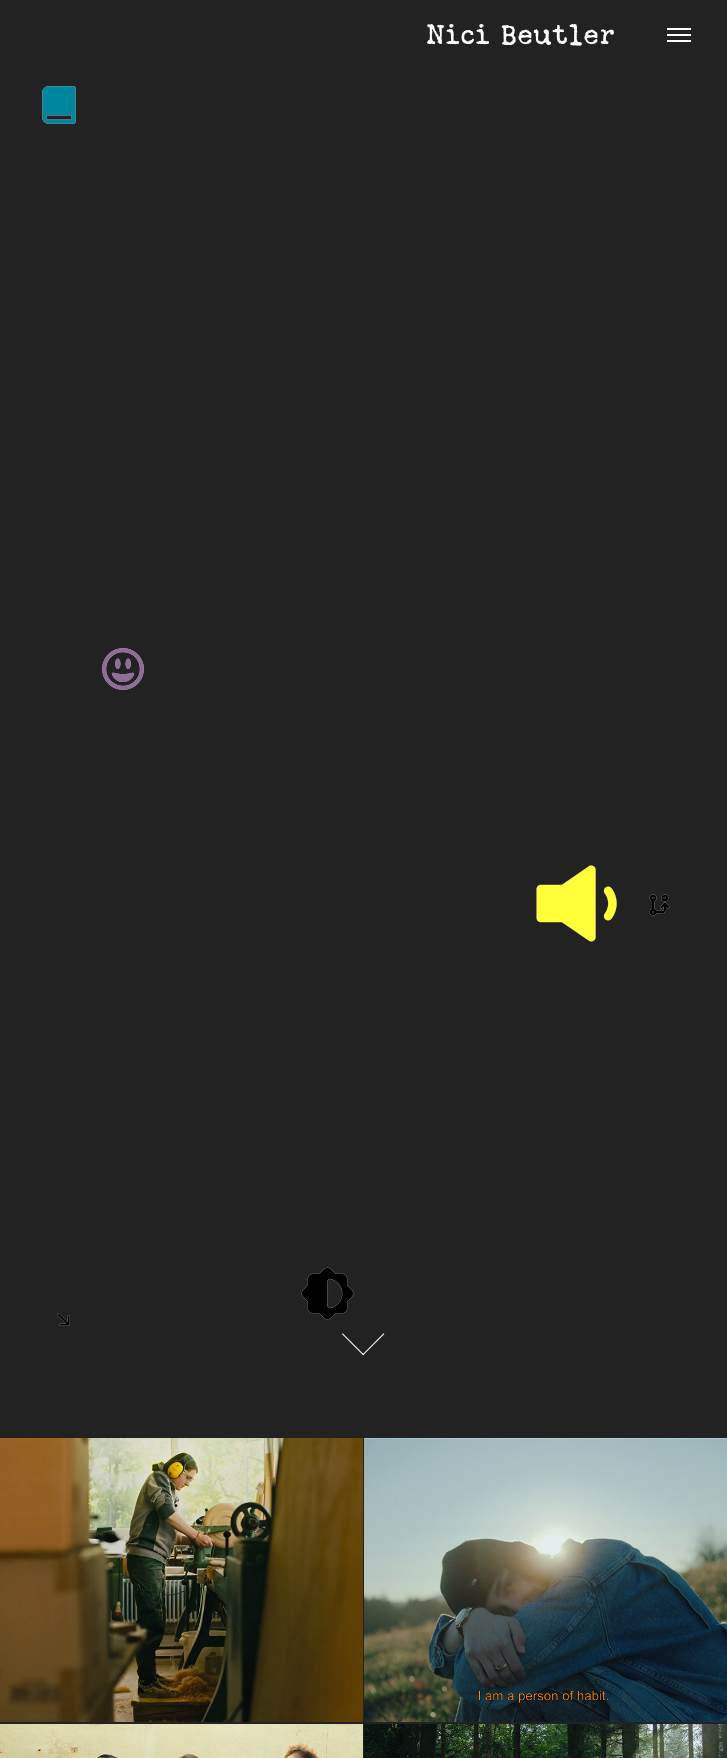 Image resolution: width=727 pixels, height=1758 pixels. What do you see at coordinates (63, 1319) in the screenshot?
I see `navigate to the next item below` at bounding box center [63, 1319].